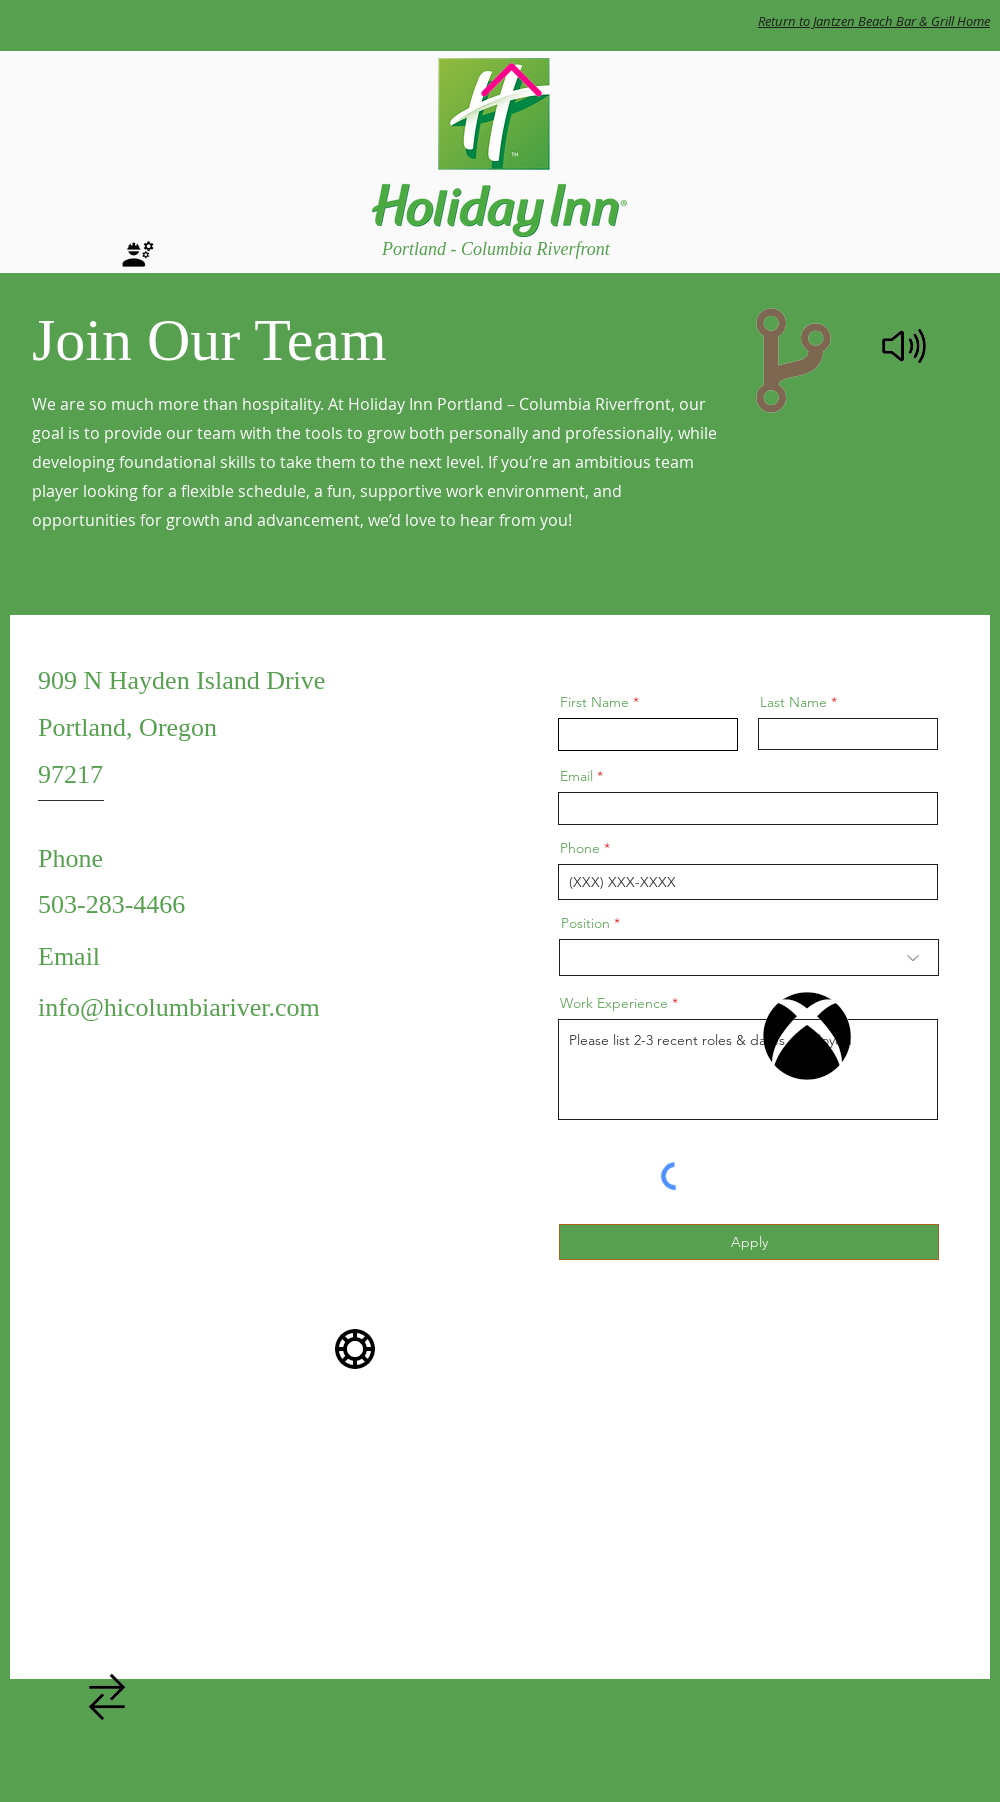 The height and width of the screenshot is (1802, 1000). I want to click on create a new git branch, so click(793, 360).